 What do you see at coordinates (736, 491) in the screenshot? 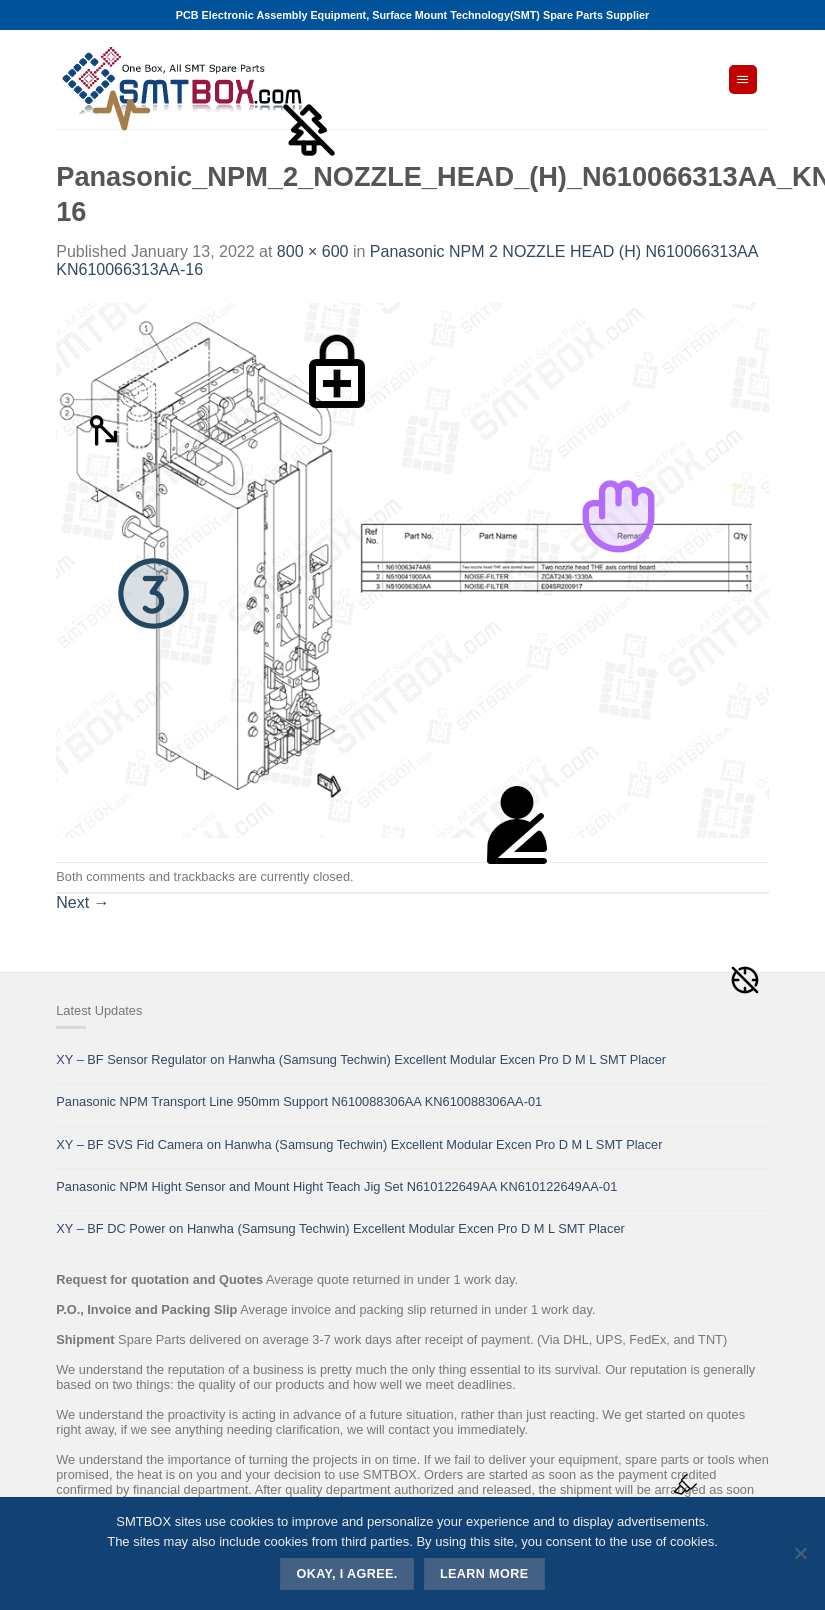
I see `view calendar or schedule` at bounding box center [736, 491].